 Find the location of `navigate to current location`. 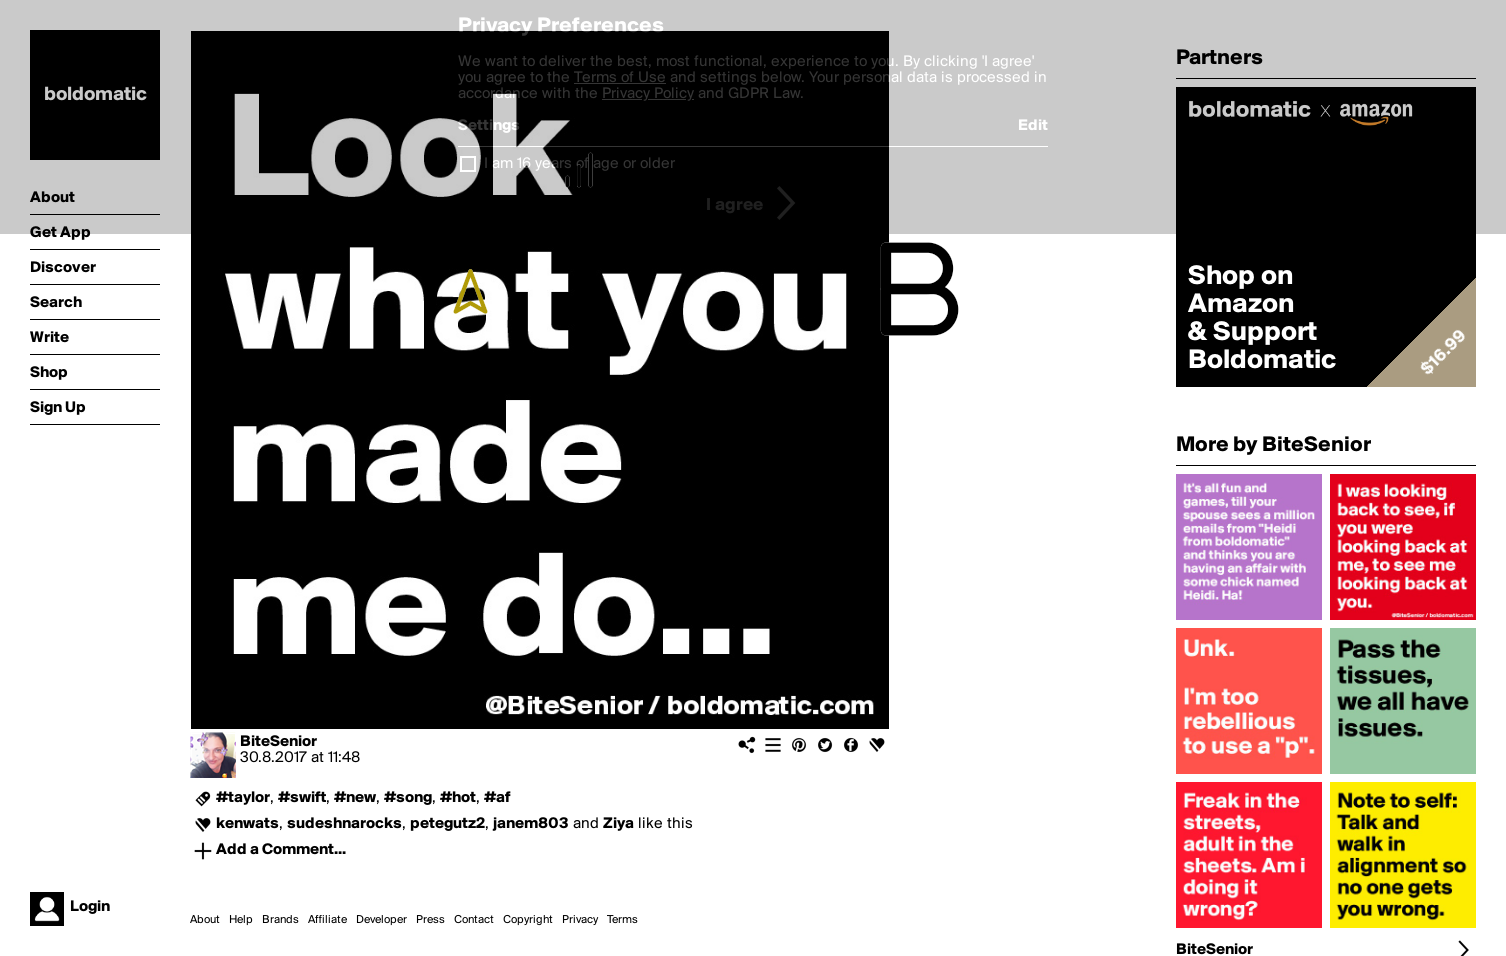

navigate to current location is located at coordinates (470, 292).